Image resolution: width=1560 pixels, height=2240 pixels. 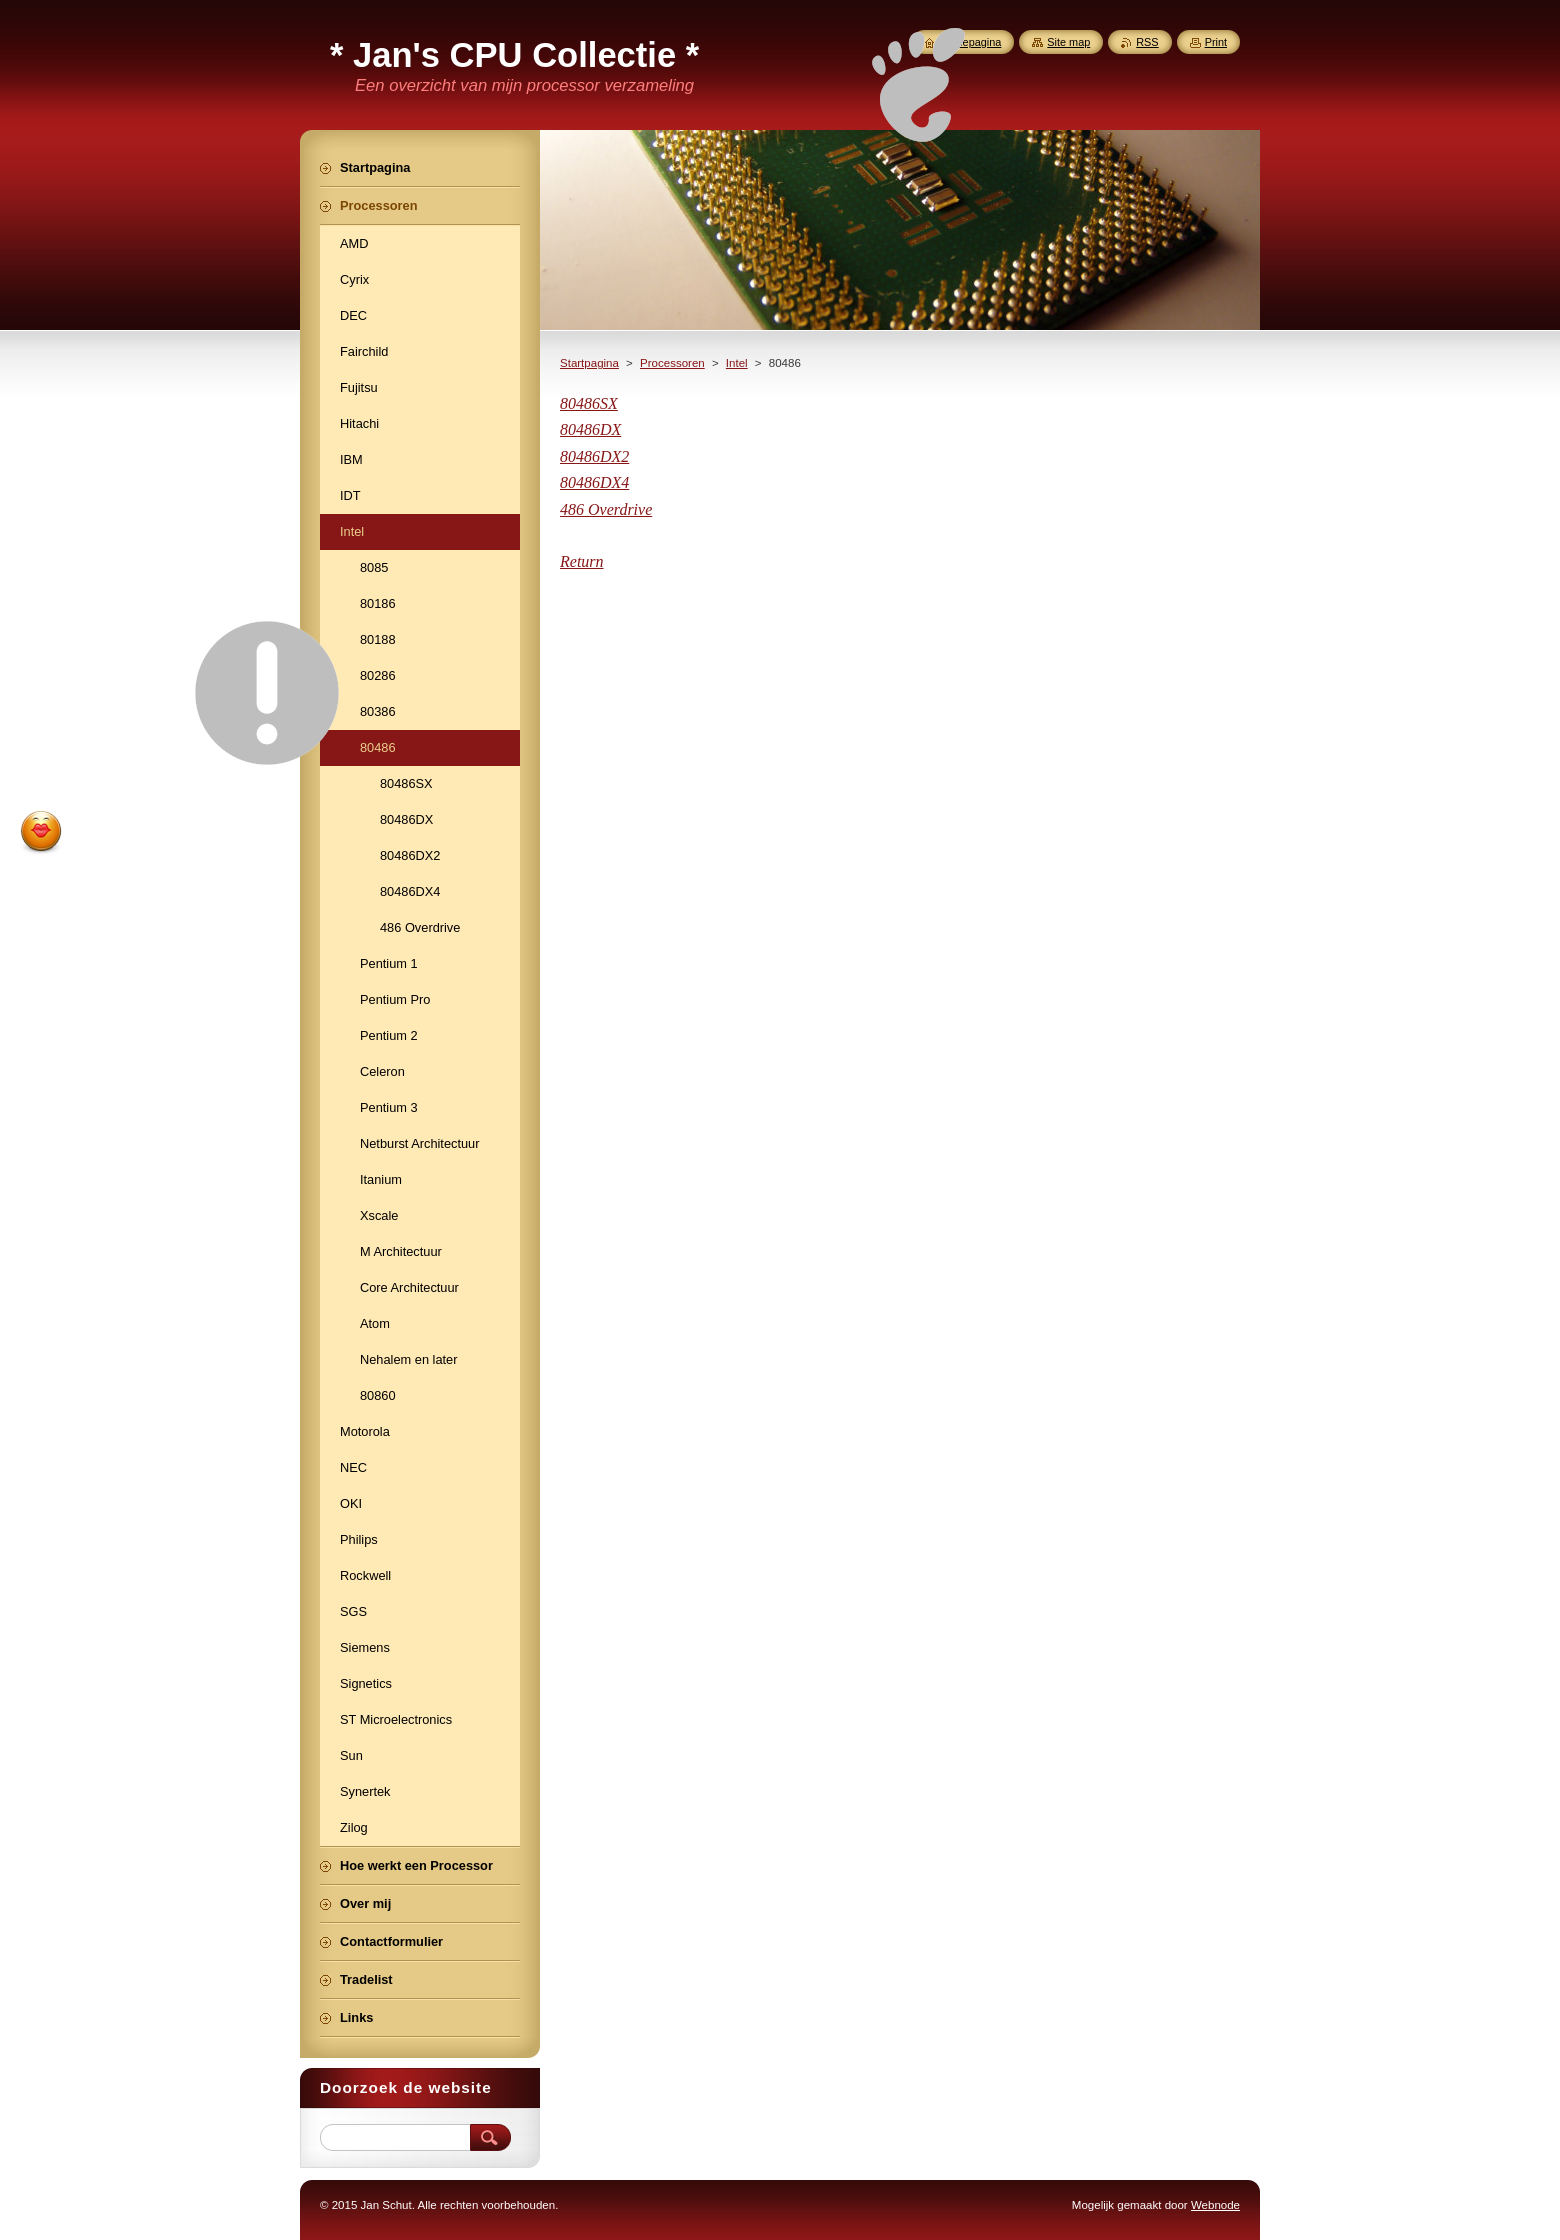 I want to click on access the GNOME desktop home or start menu, so click(x=915, y=85).